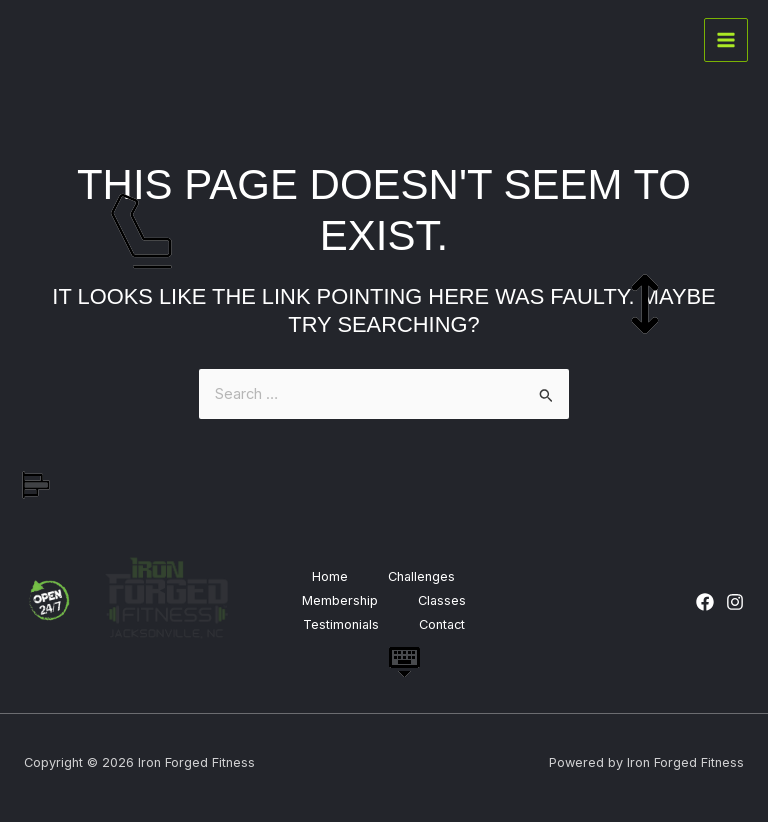  What do you see at coordinates (140, 231) in the screenshot?
I see `select or reserve a seat` at bounding box center [140, 231].